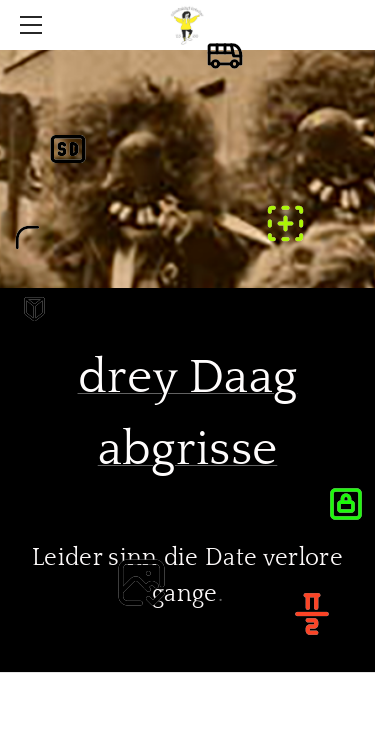  Describe the element at coordinates (68, 149) in the screenshot. I see `indicates standard definition video quality` at that location.